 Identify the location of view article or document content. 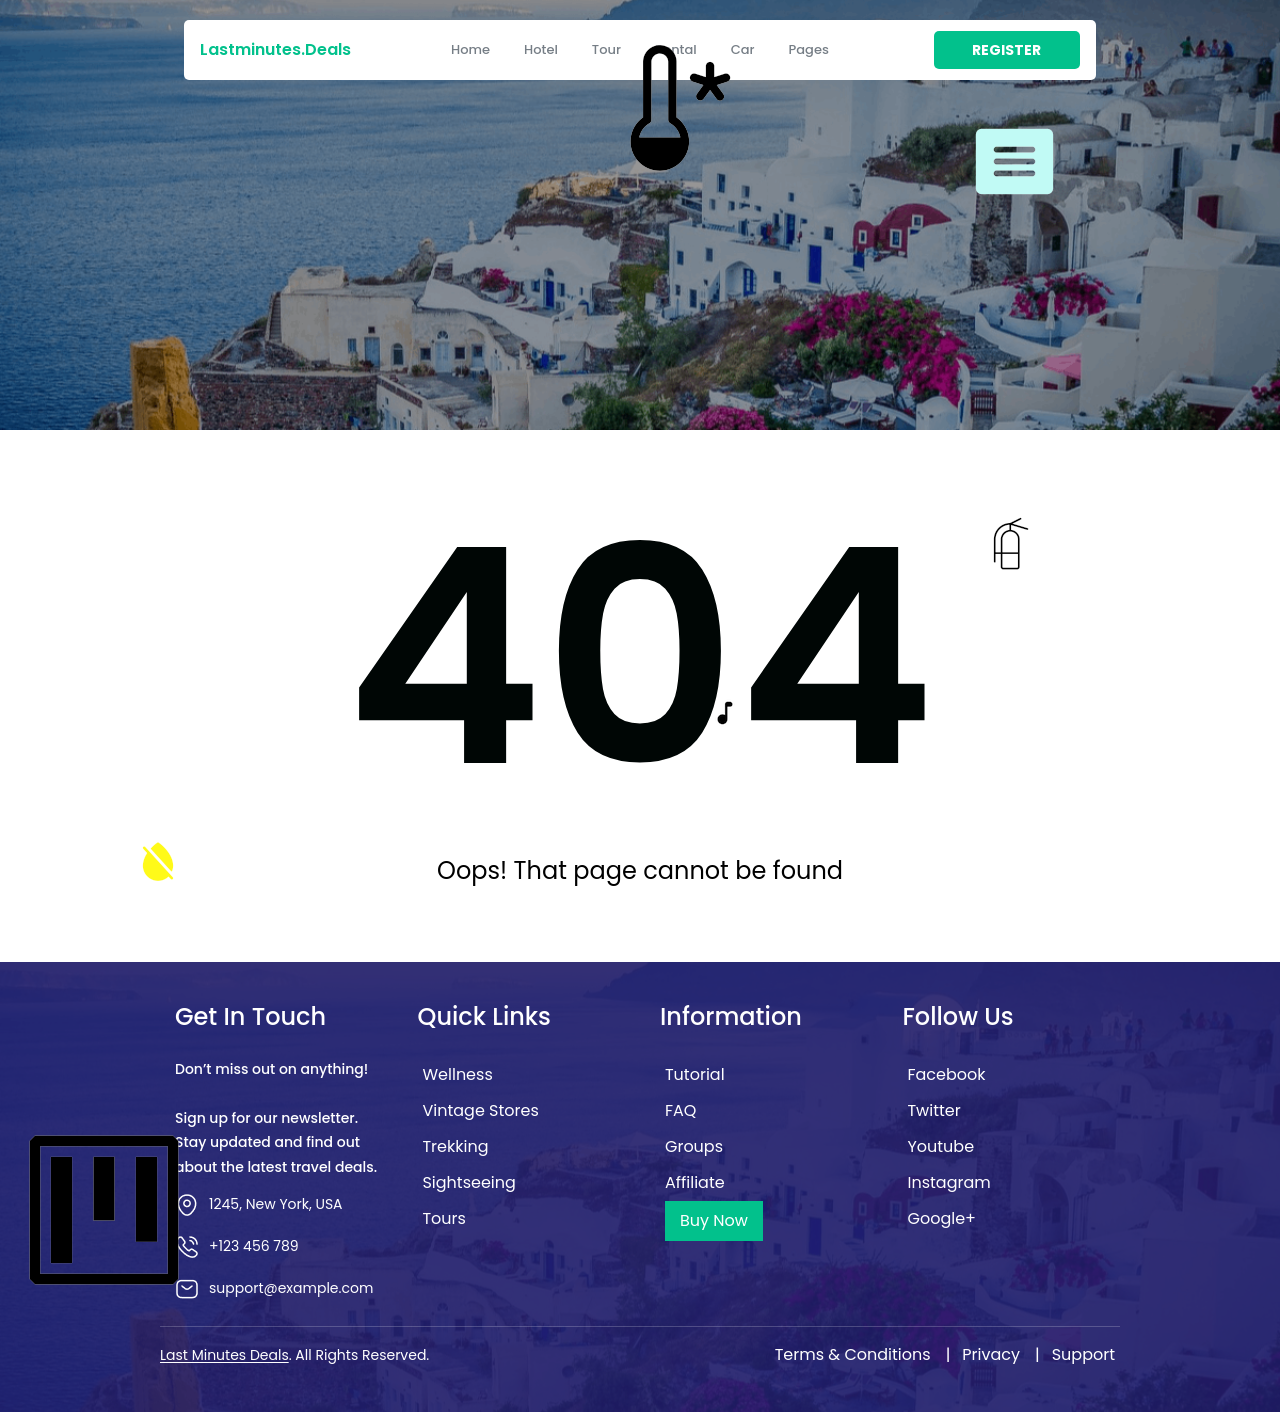
(1014, 161).